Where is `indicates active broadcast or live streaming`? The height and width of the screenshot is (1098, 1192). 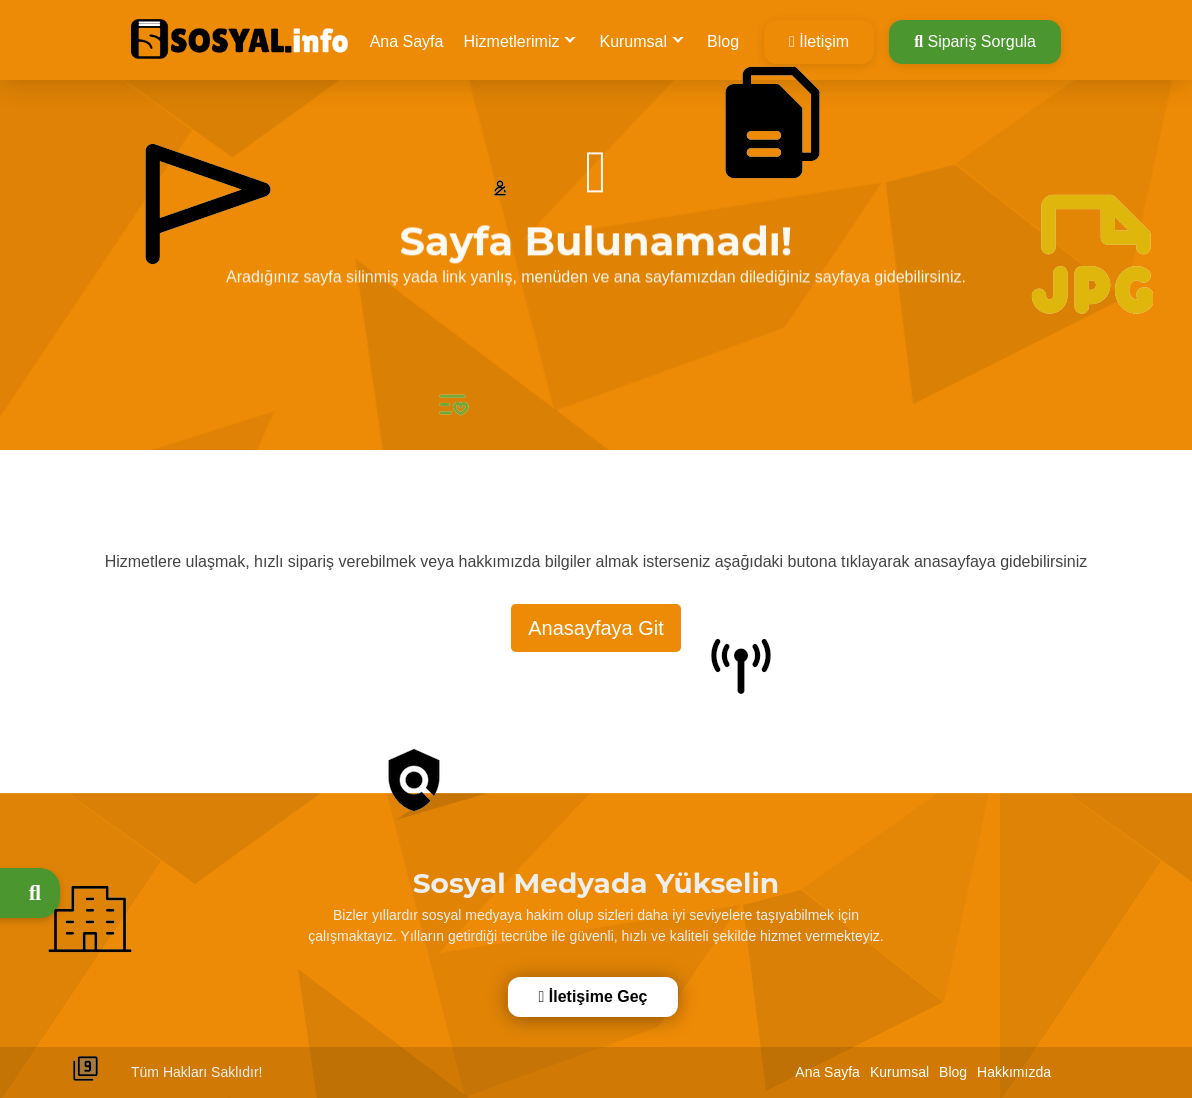
indicates active broadcast or live streaming is located at coordinates (741, 666).